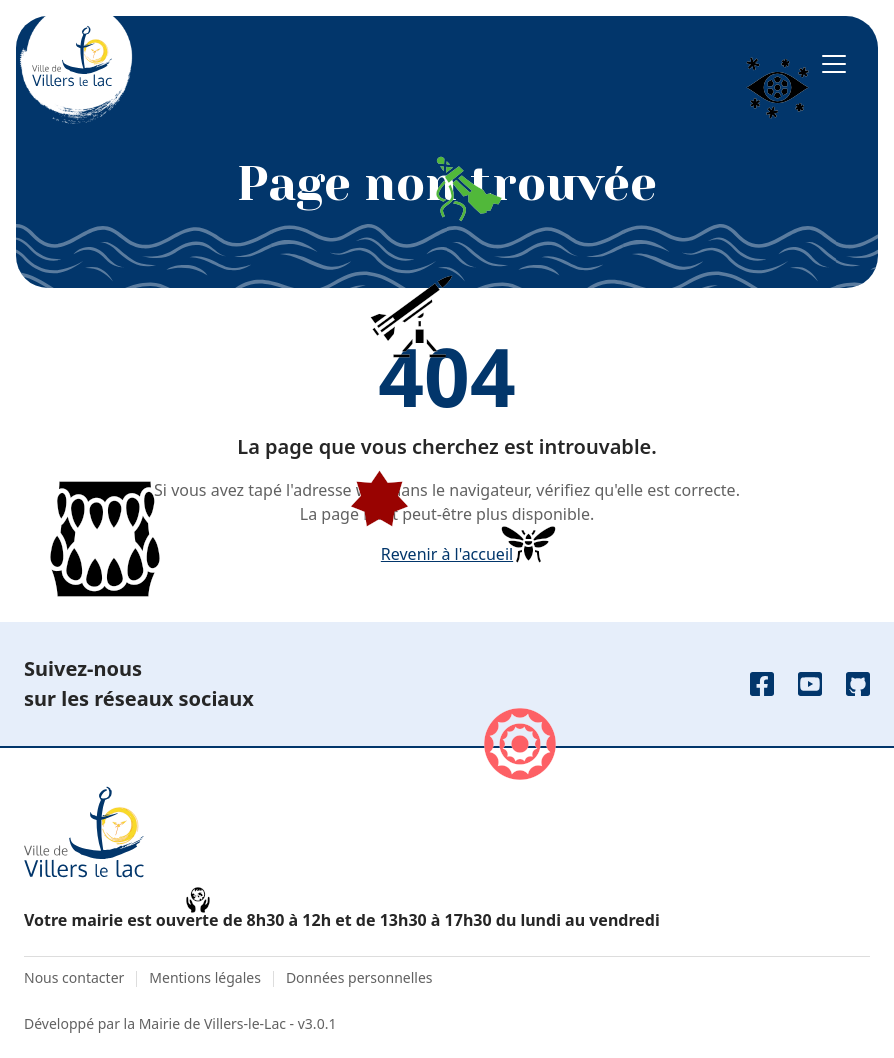  What do you see at coordinates (469, 189) in the screenshot?
I see `indicates a broken or degraded weapon in inventory` at bounding box center [469, 189].